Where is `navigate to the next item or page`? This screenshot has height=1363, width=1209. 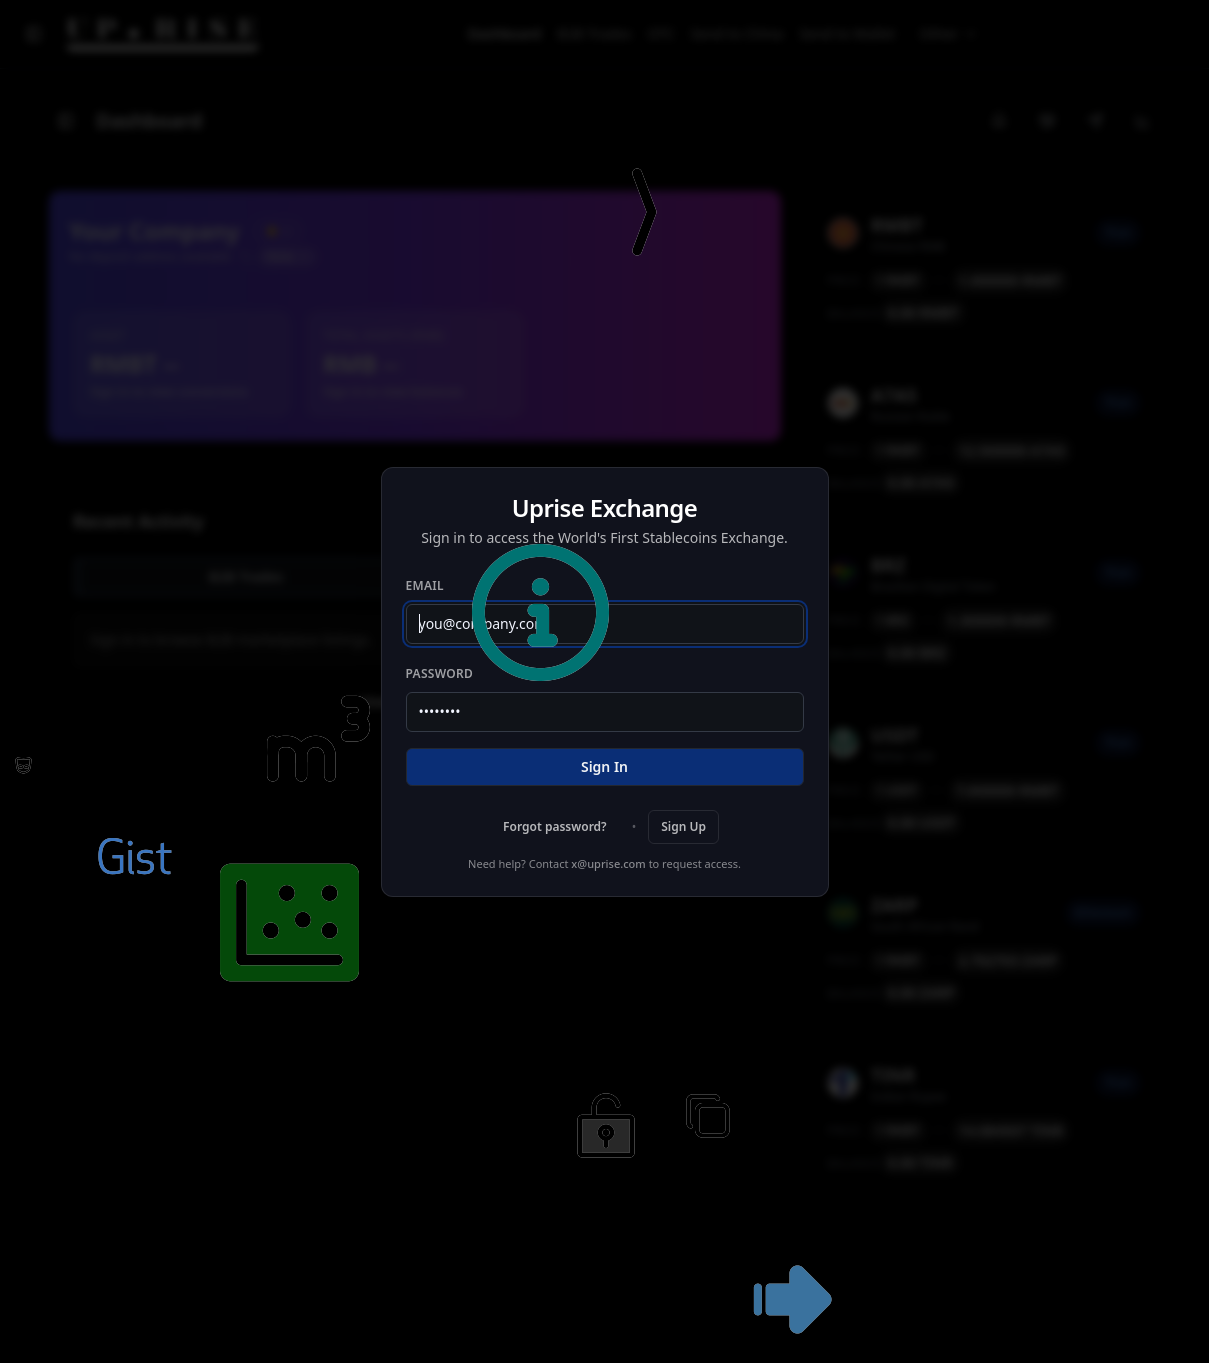
navigate to the next item or page is located at coordinates (642, 212).